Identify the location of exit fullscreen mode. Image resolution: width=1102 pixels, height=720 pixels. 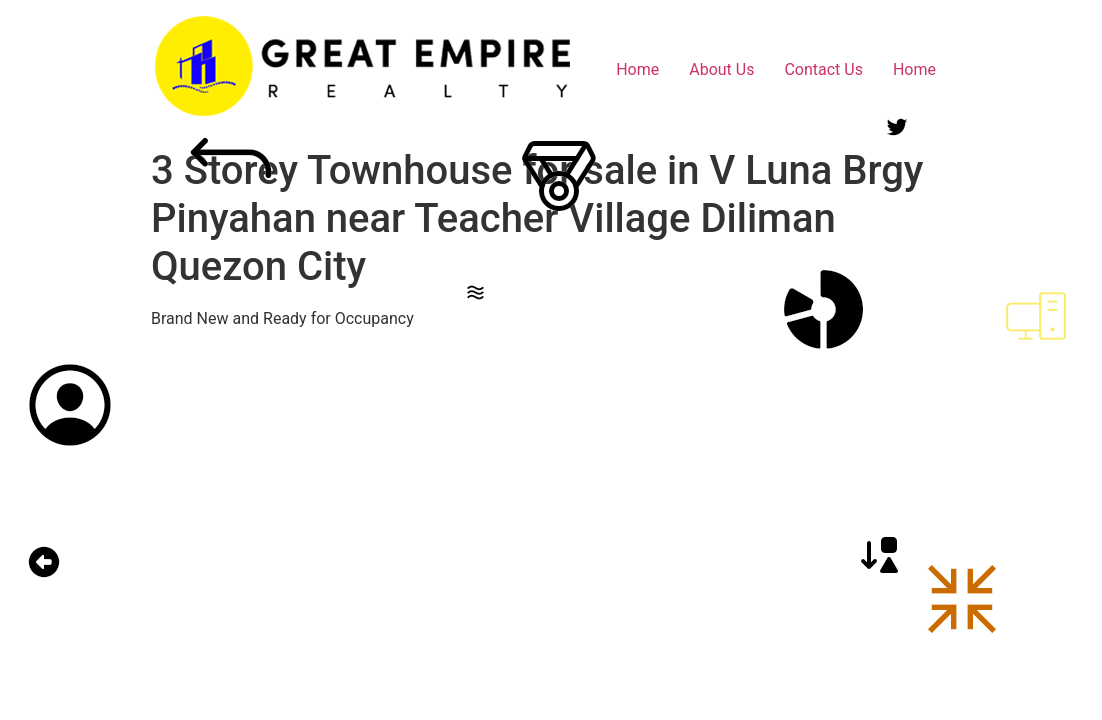
(962, 599).